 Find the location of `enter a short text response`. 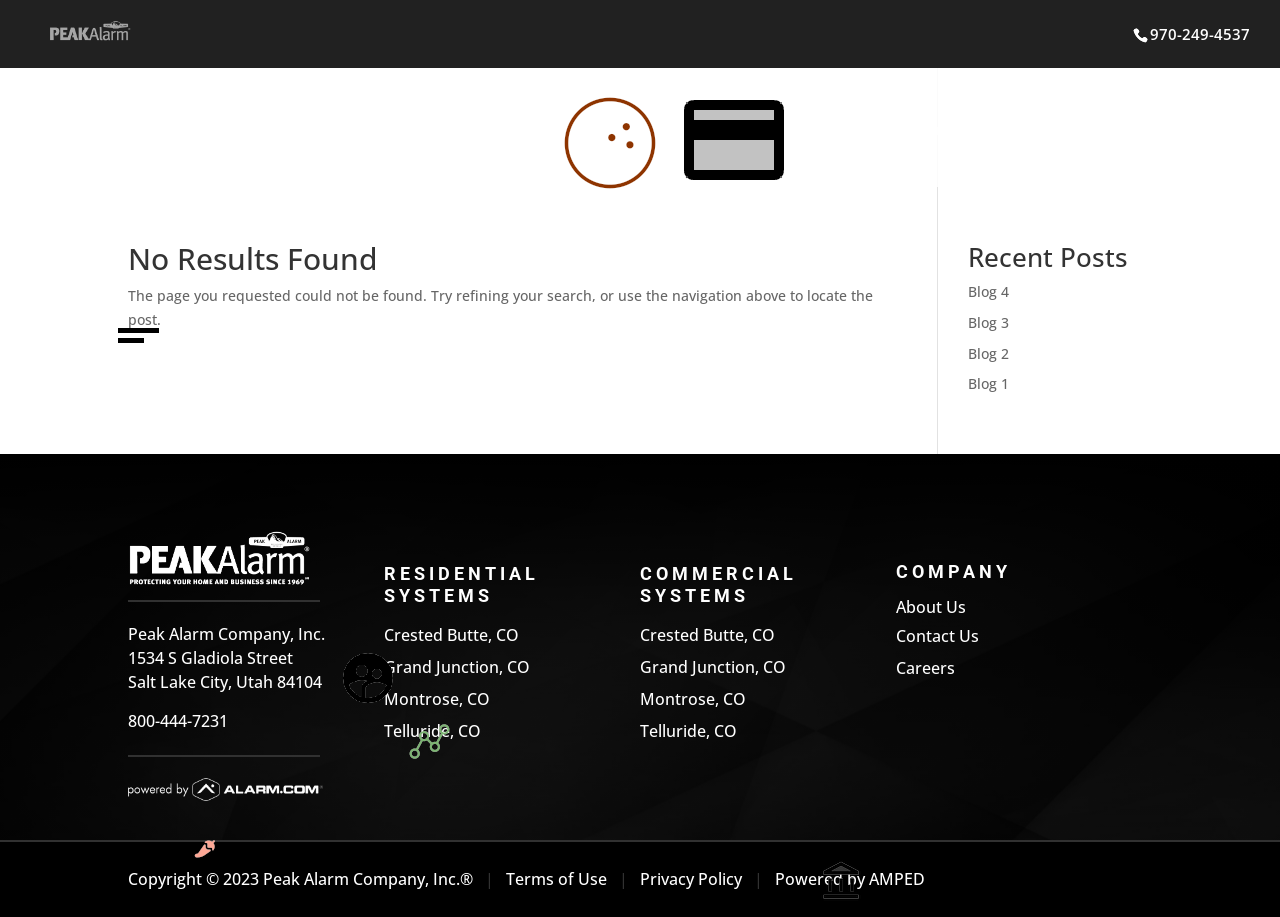

enter a short text response is located at coordinates (138, 335).